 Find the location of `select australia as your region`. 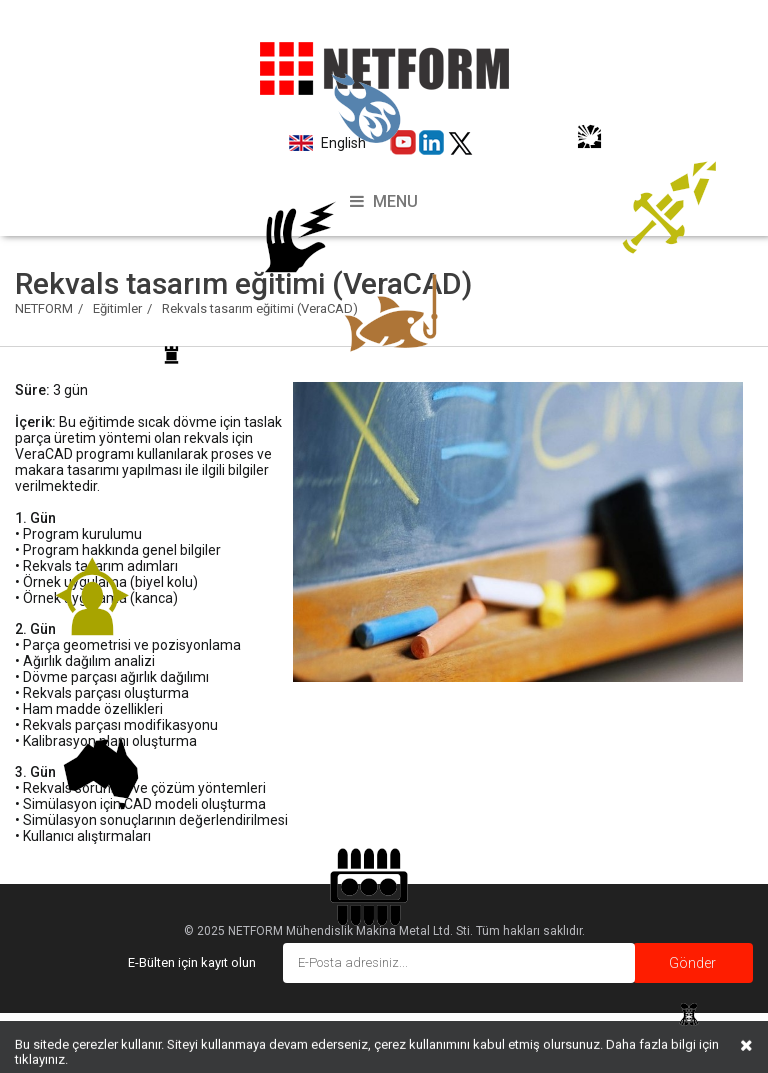

select australia as your region is located at coordinates (101, 773).